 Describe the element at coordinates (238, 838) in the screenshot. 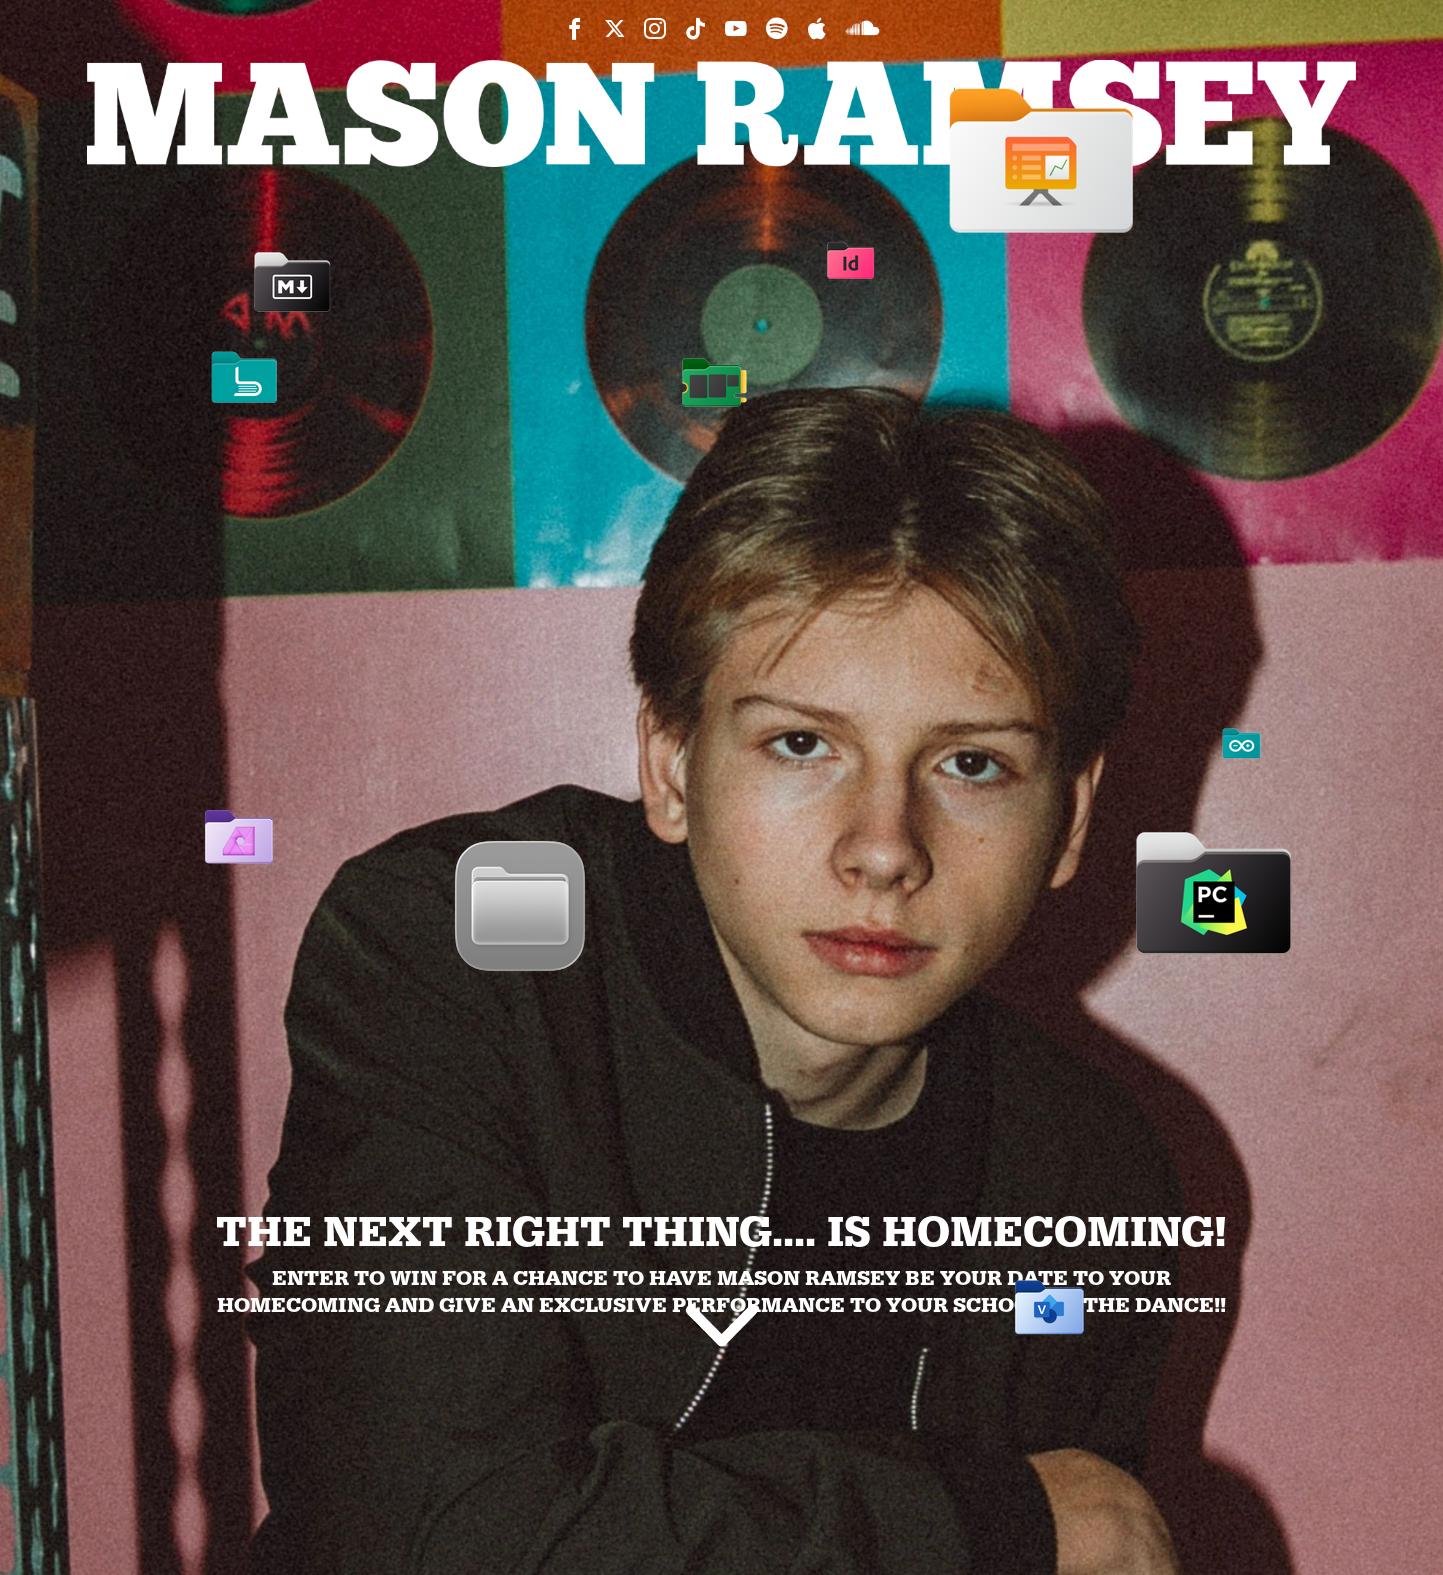

I see `open affinity photo project files folder` at that location.